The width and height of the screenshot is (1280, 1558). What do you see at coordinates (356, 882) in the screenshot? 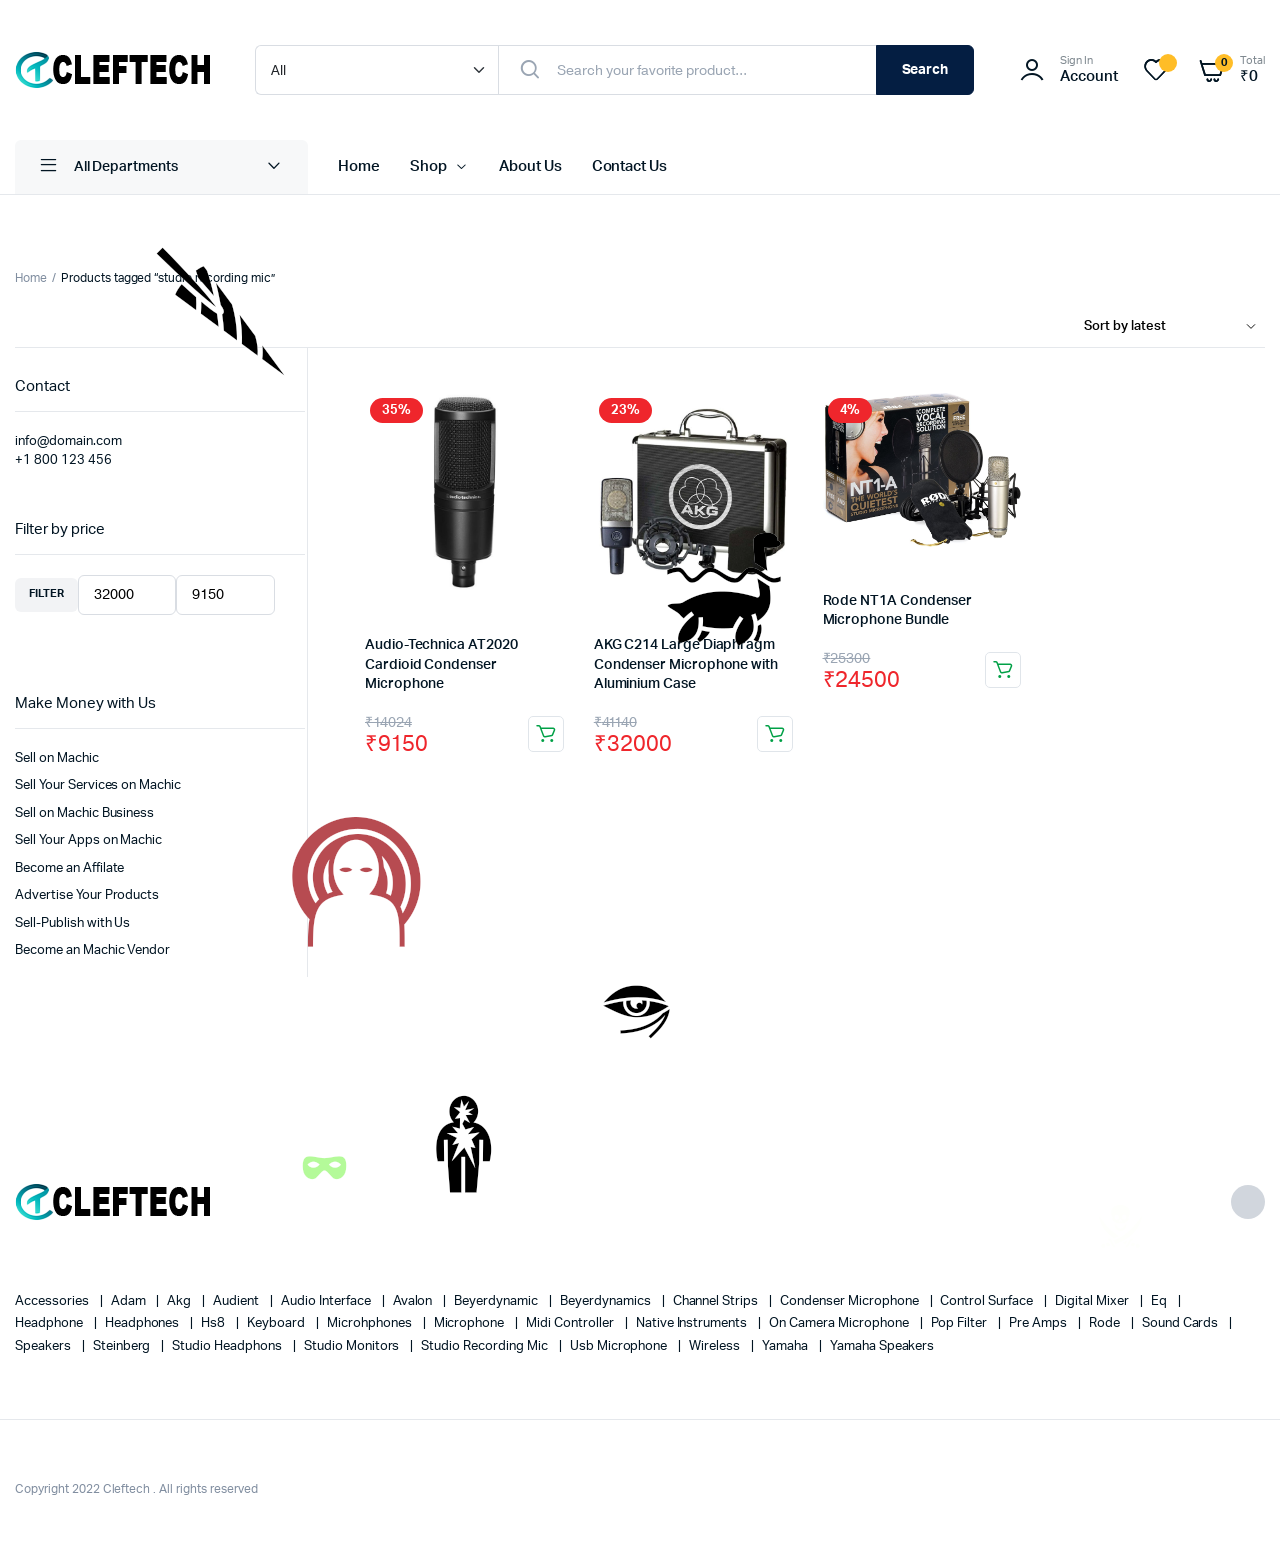
I see `indicates suspicious activity detected` at bounding box center [356, 882].